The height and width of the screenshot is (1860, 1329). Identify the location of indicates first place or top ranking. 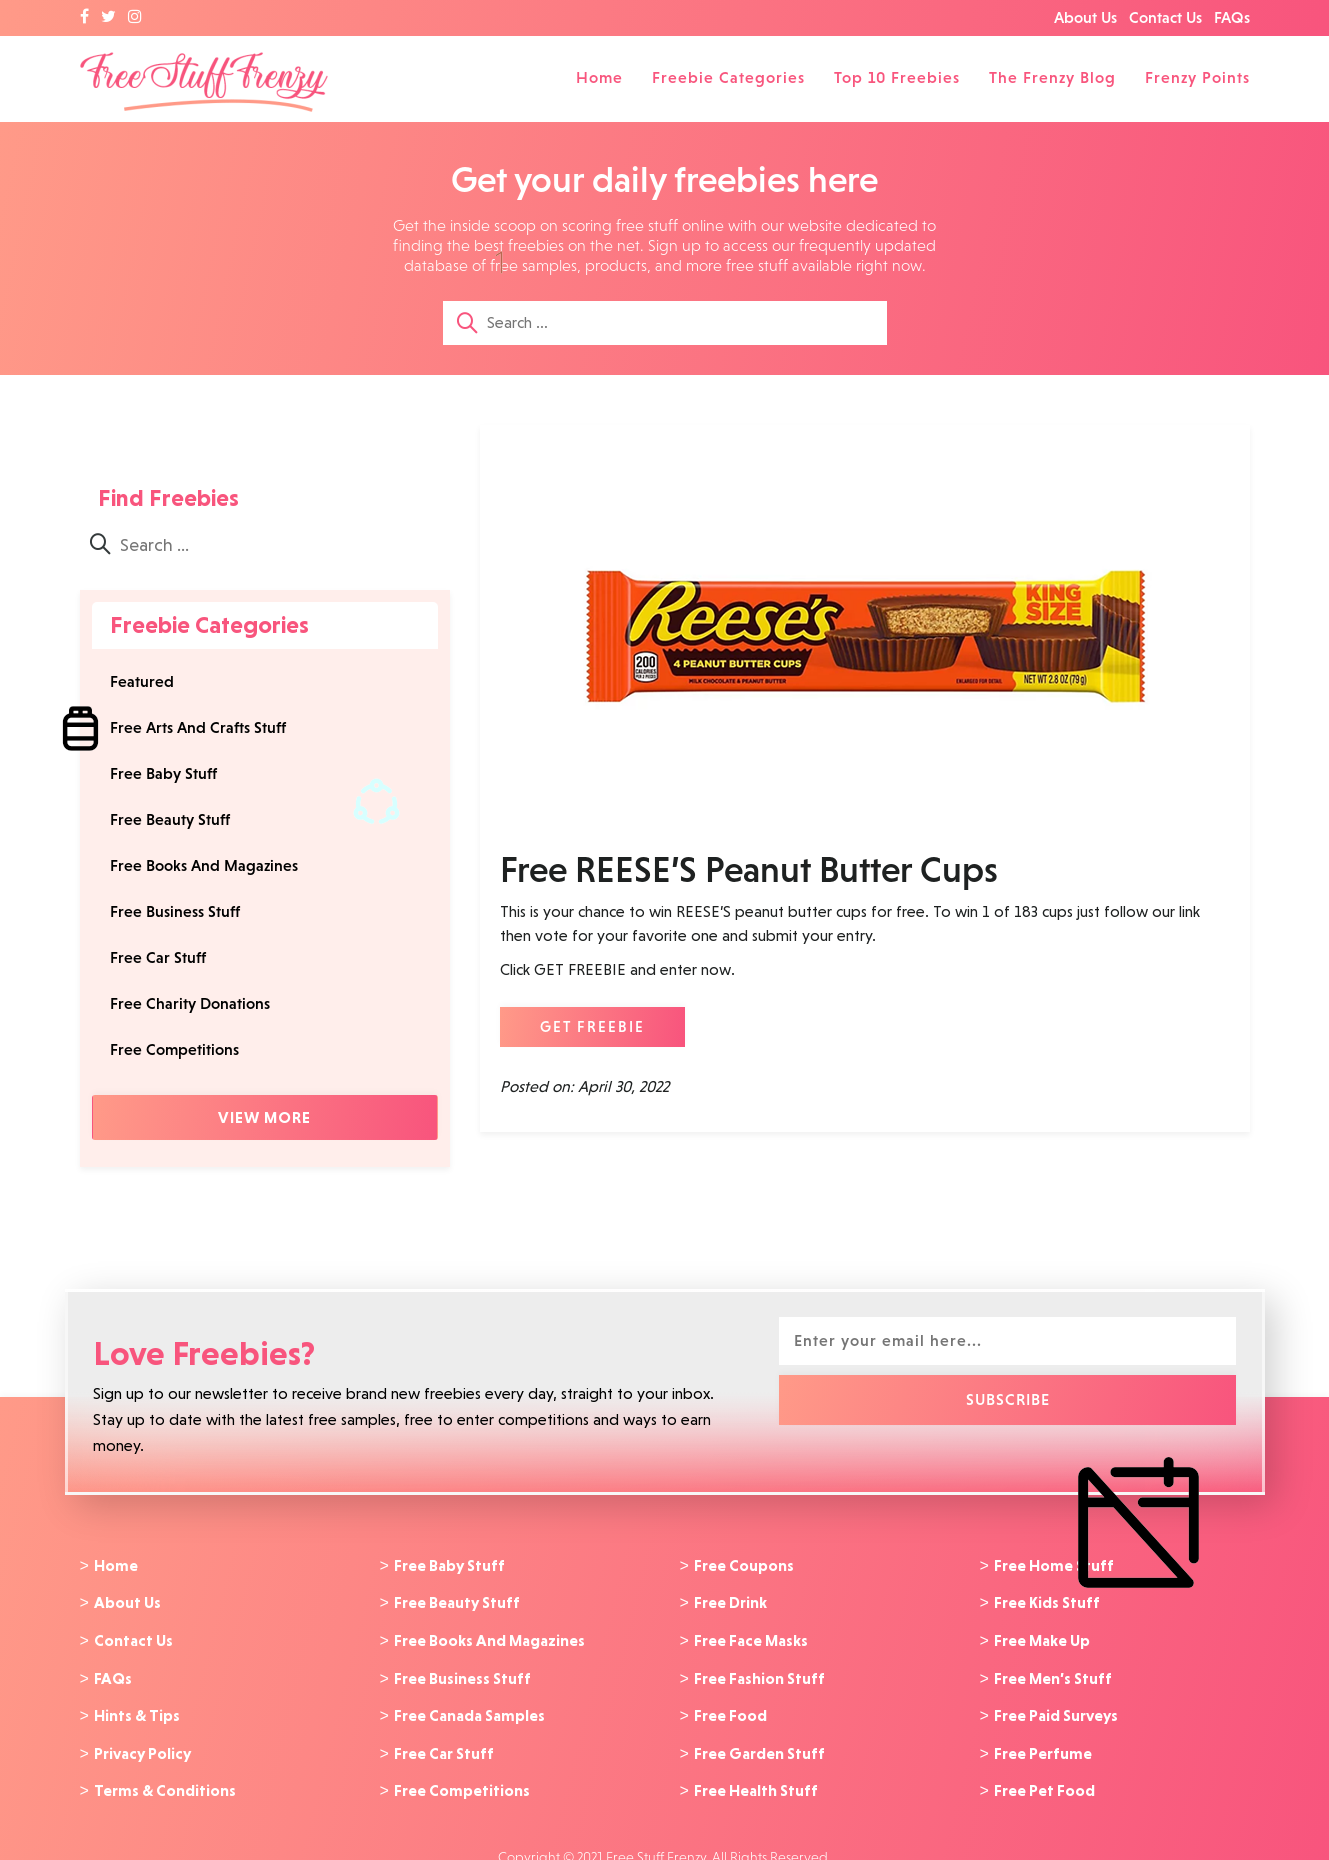
(500, 262).